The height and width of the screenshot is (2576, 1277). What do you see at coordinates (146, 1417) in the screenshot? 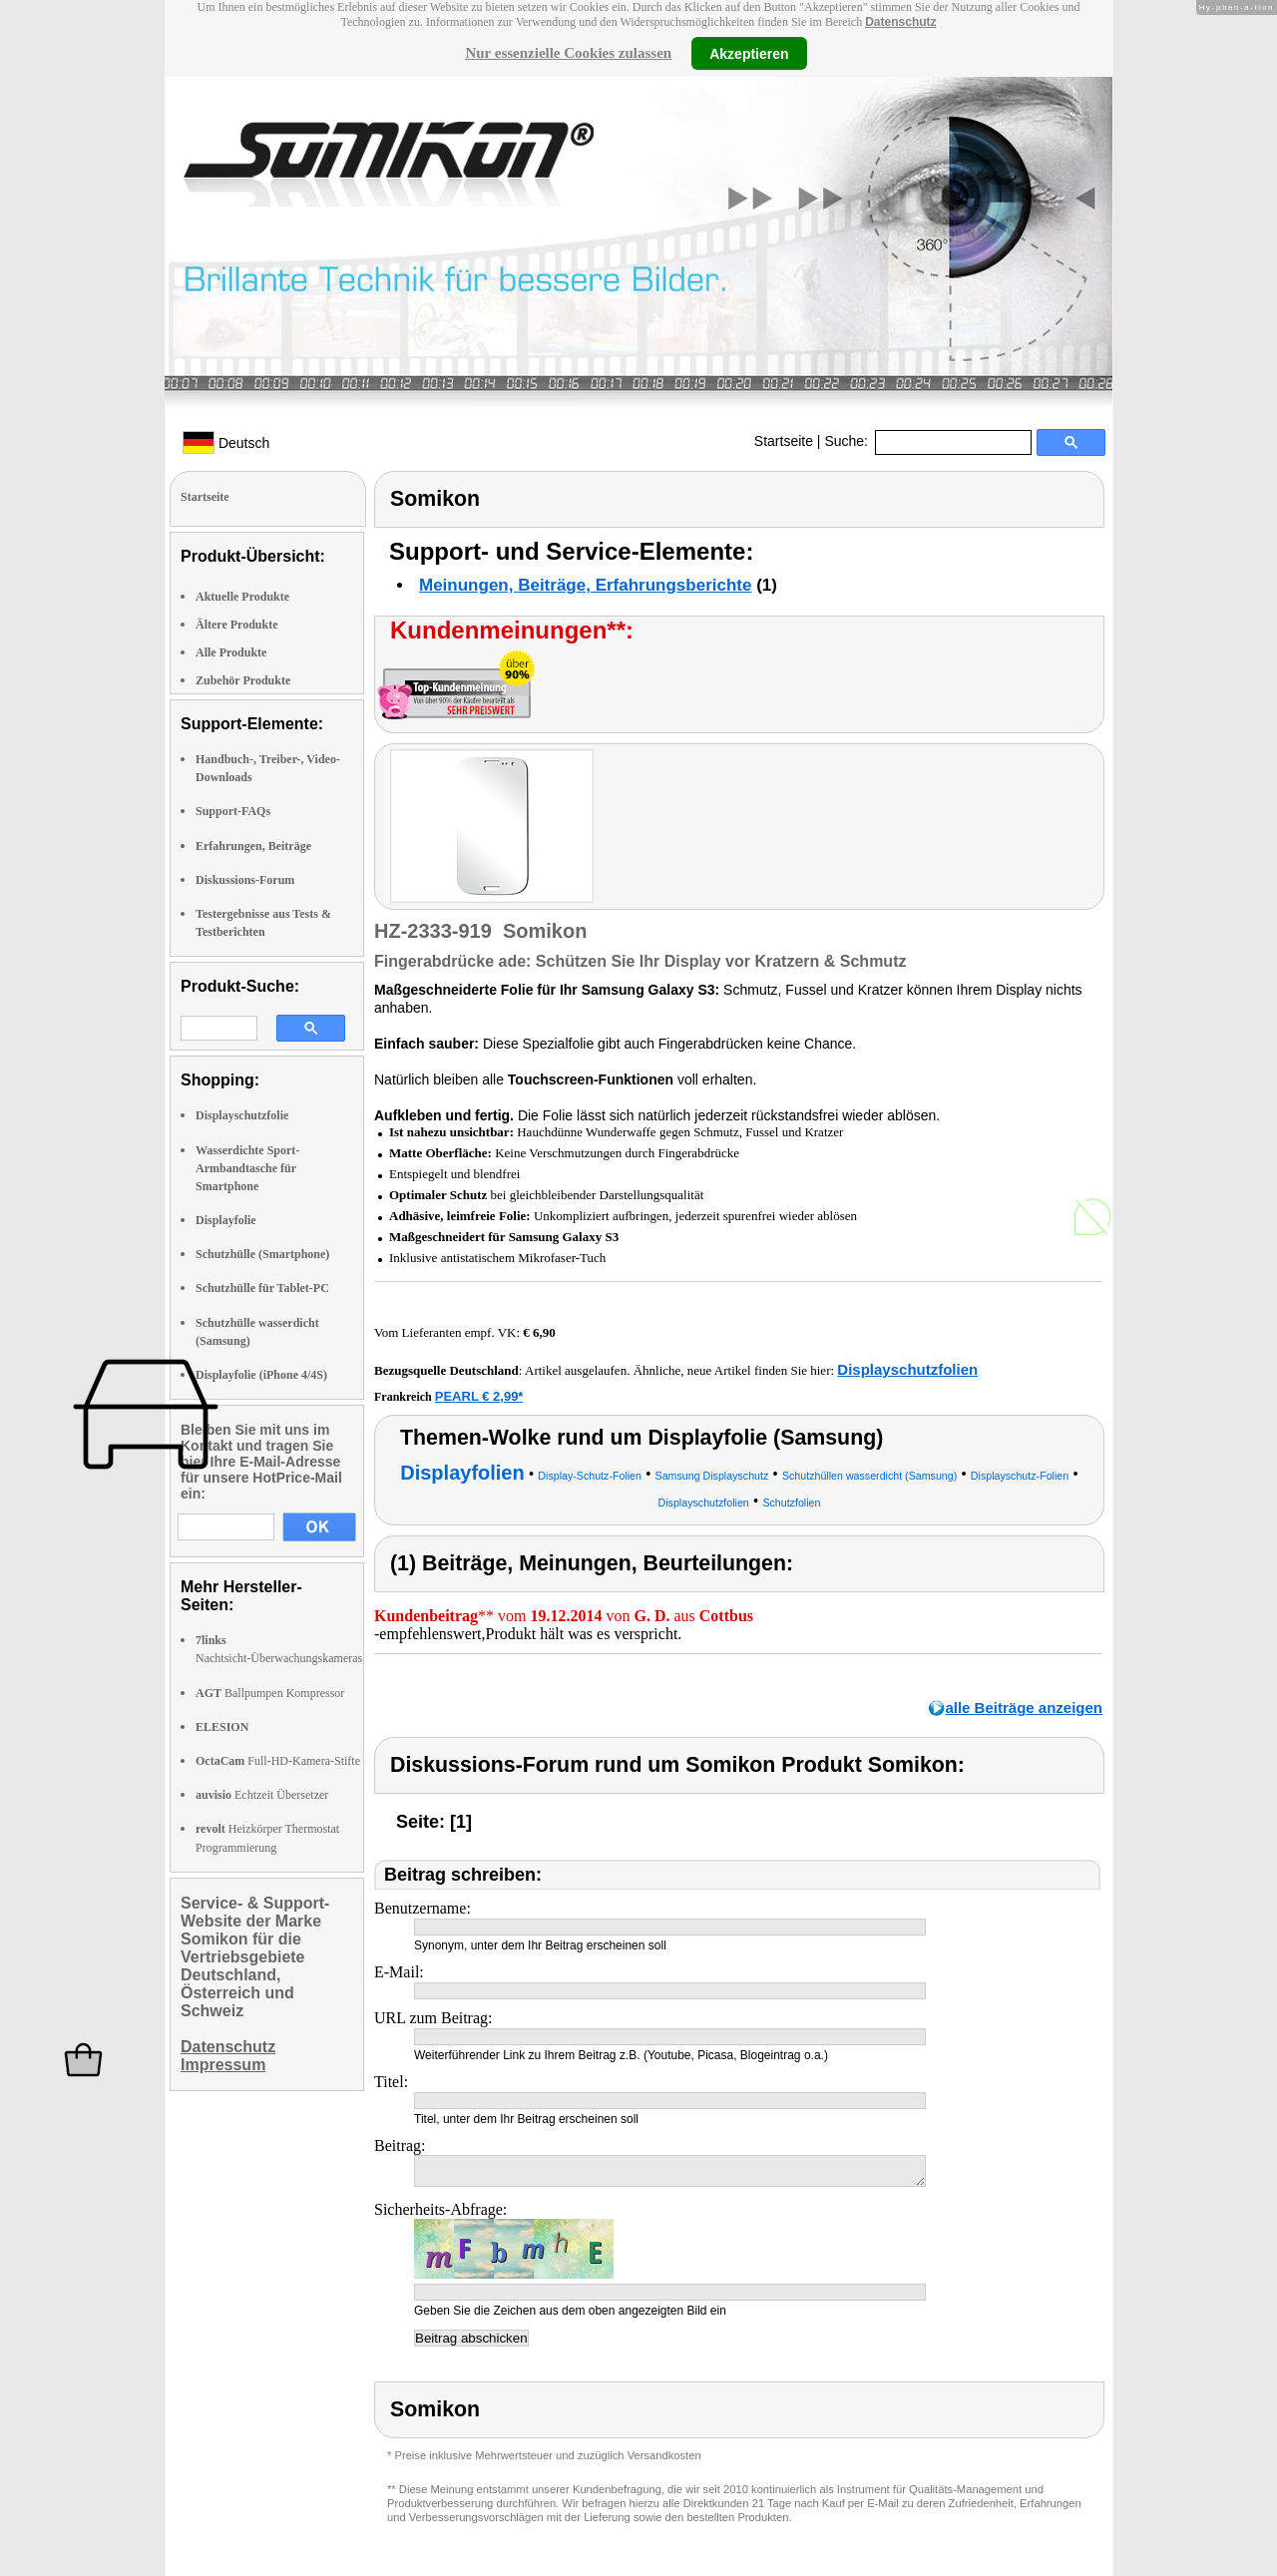
I see `access vehicle or car-related features` at bounding box center [146, 1417].